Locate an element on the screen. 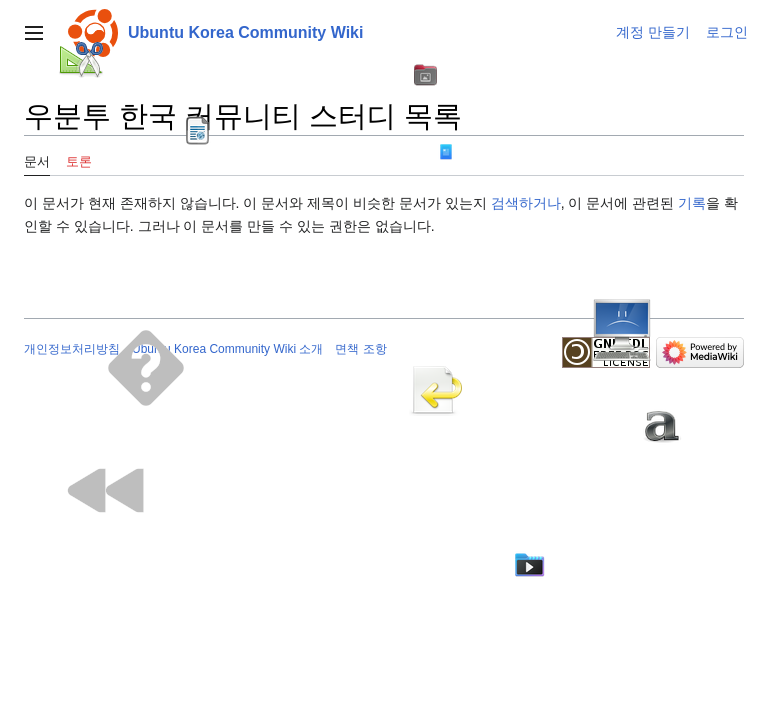 This screenshot has width=768, height=720. apply bold formatting to selected text is located at coordinates (661, 426).